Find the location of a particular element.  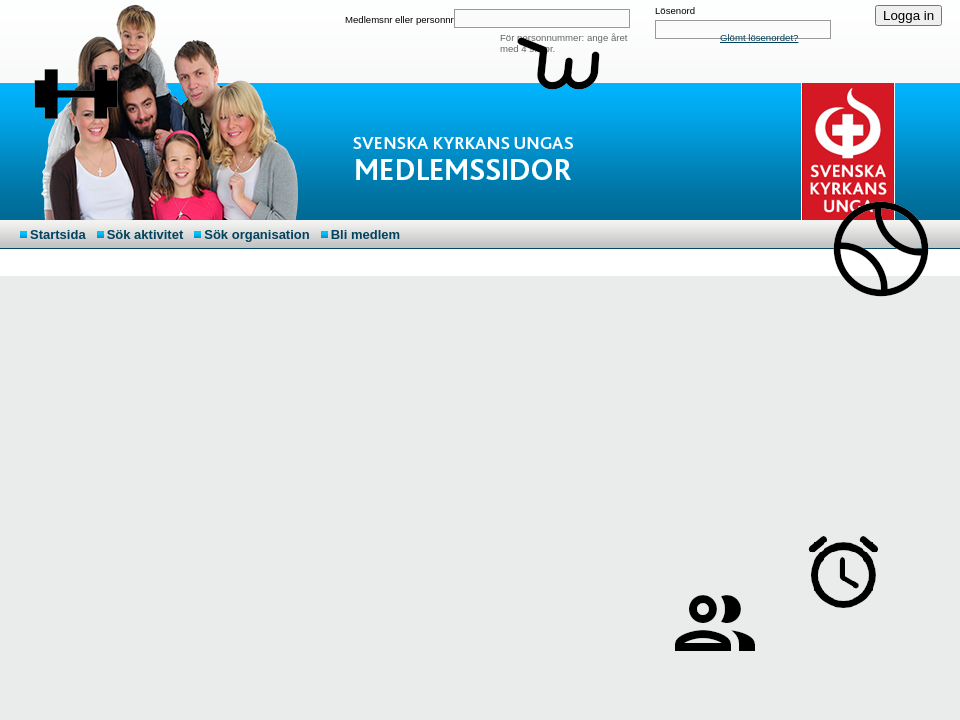

set or view alarms is located at coordinates (843, 571).